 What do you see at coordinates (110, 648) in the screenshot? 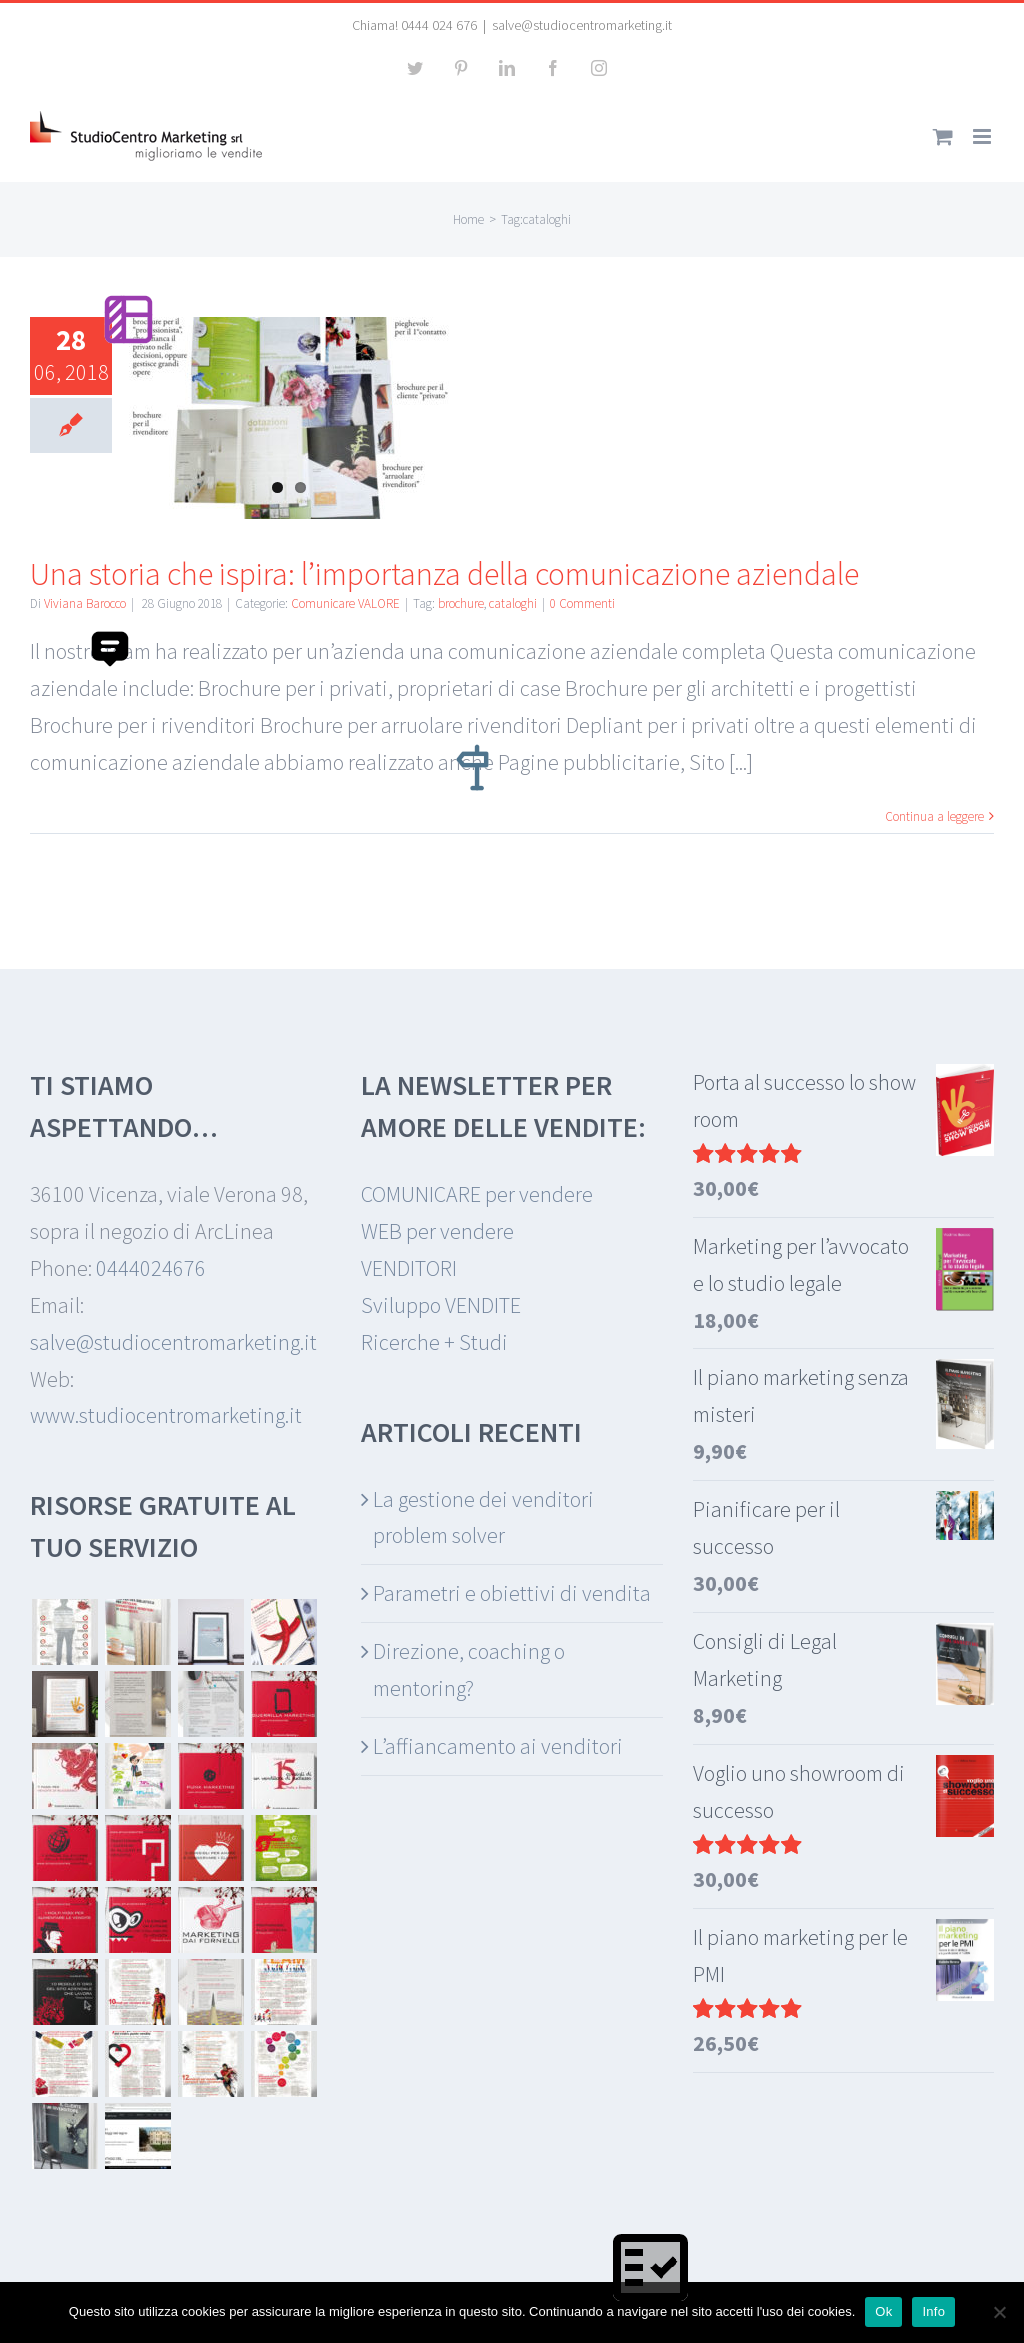
I see `open messaging or chat` at bounding box center [110, 648].